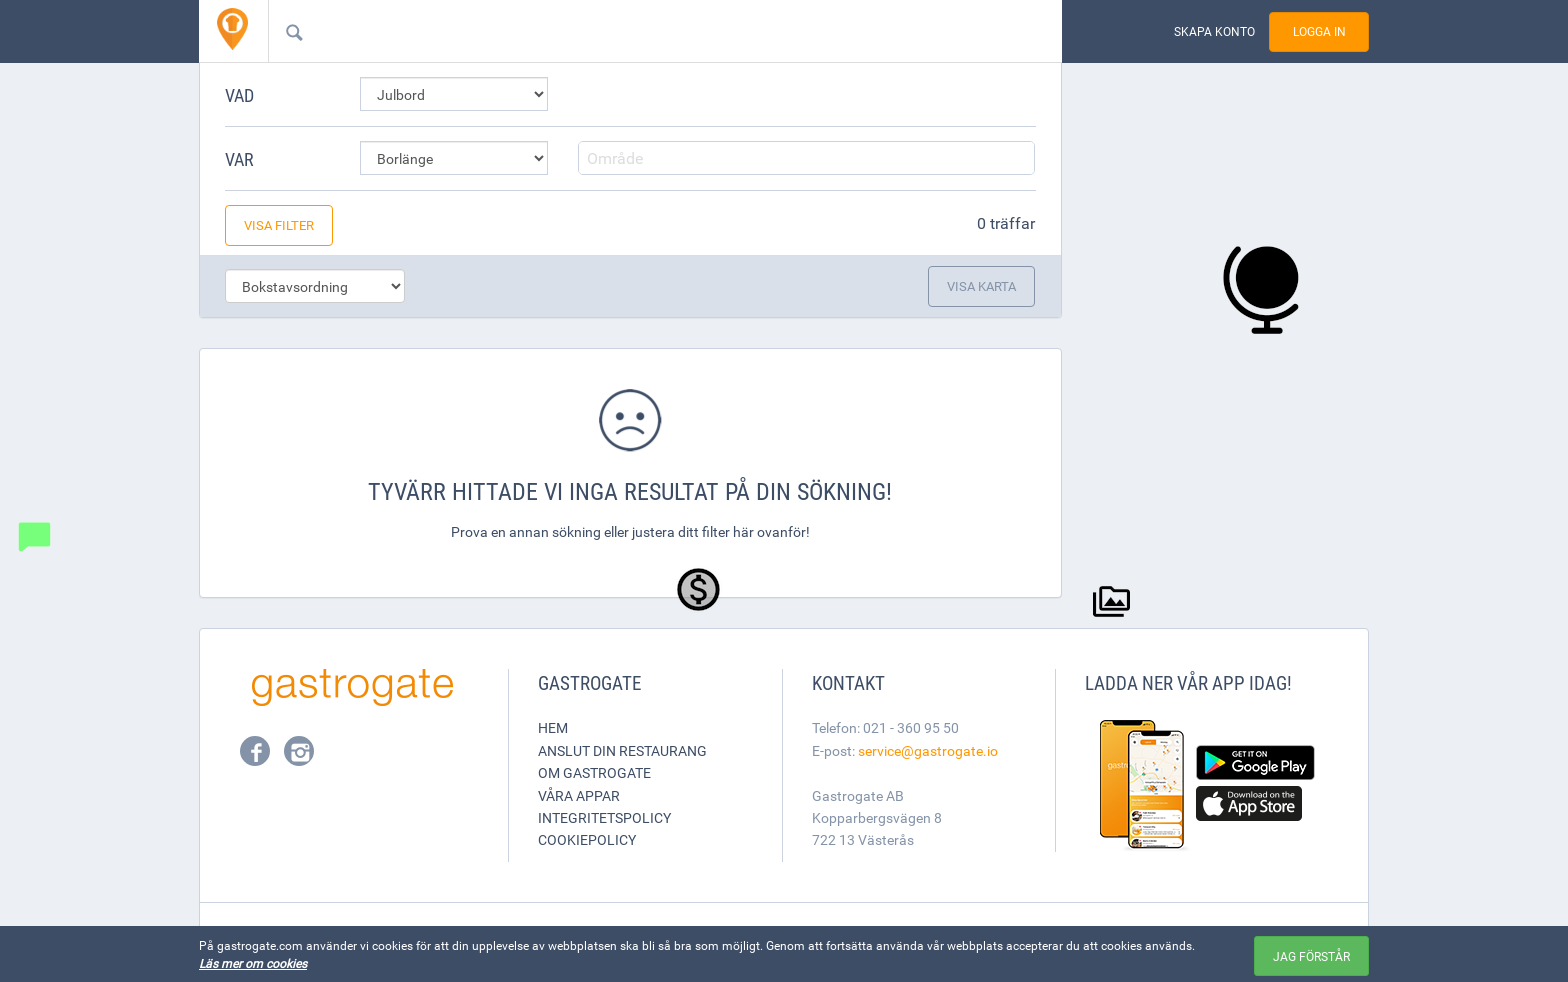 The height and width of the screenshot is (982, 1568). I want to click on access photo and media library, so click(1111, 601).